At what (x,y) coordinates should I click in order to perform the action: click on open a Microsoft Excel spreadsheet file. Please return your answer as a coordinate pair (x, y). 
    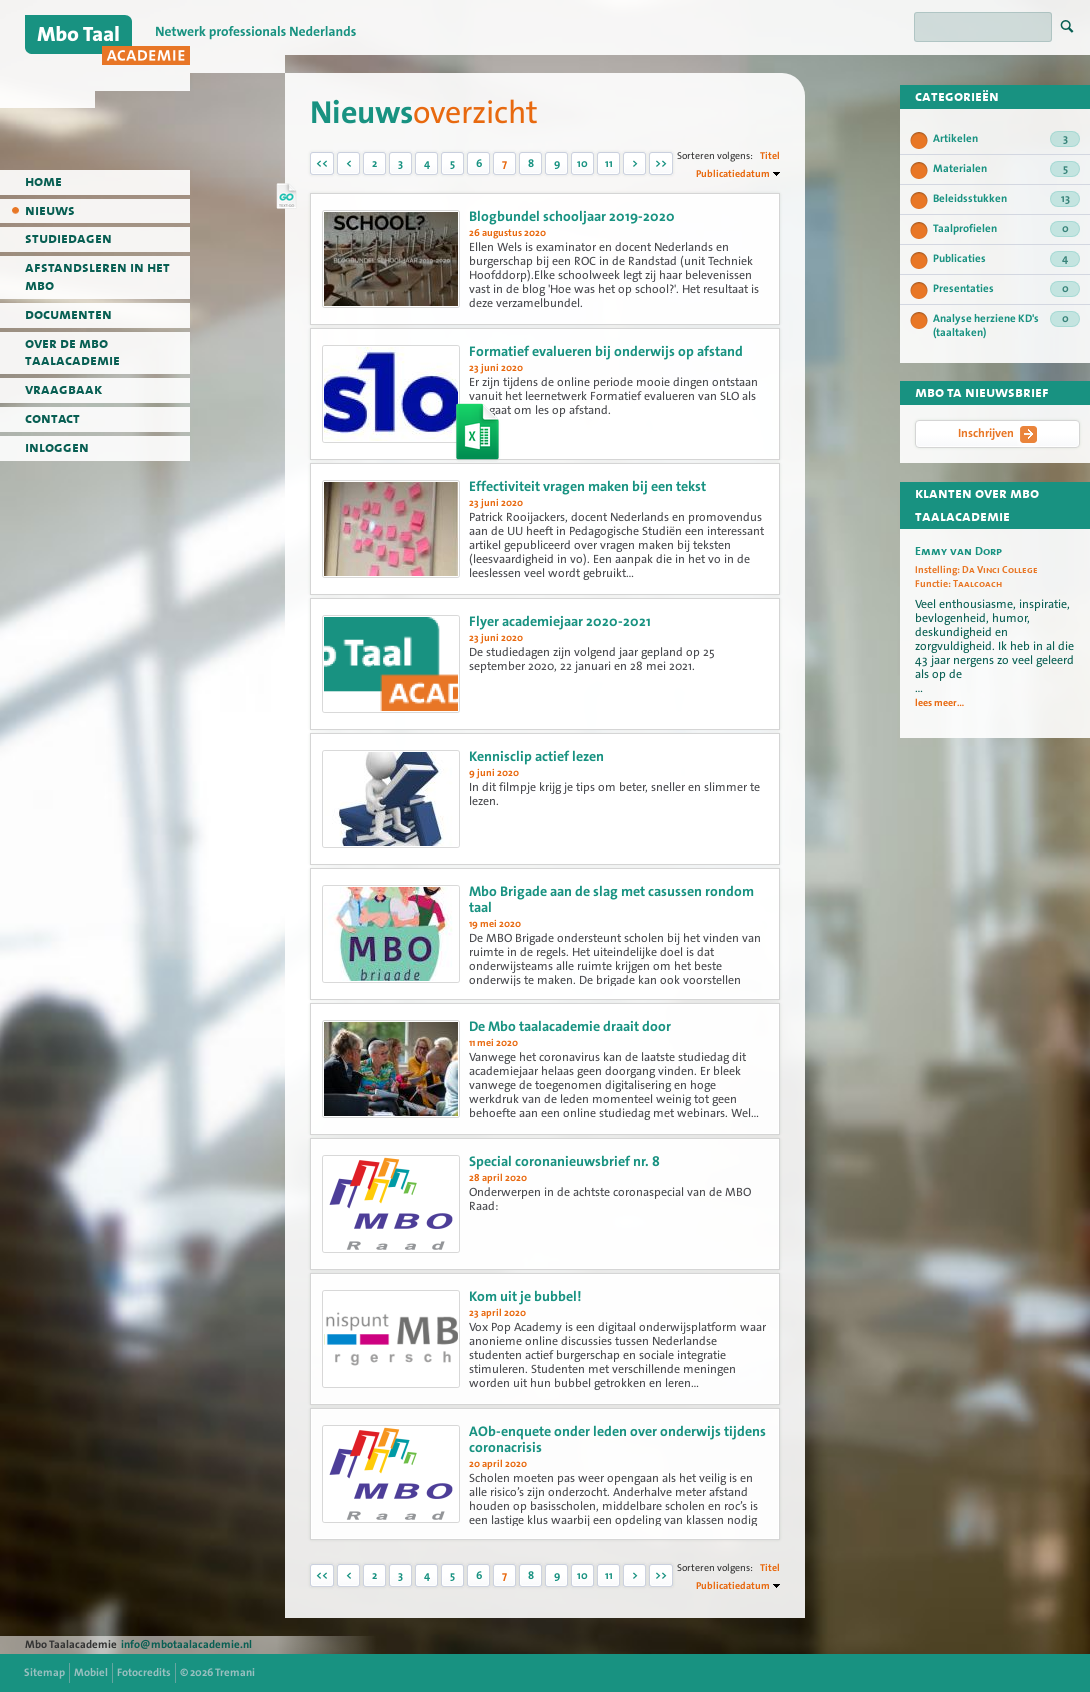
    Looking at the image, I should click on (477, 431).